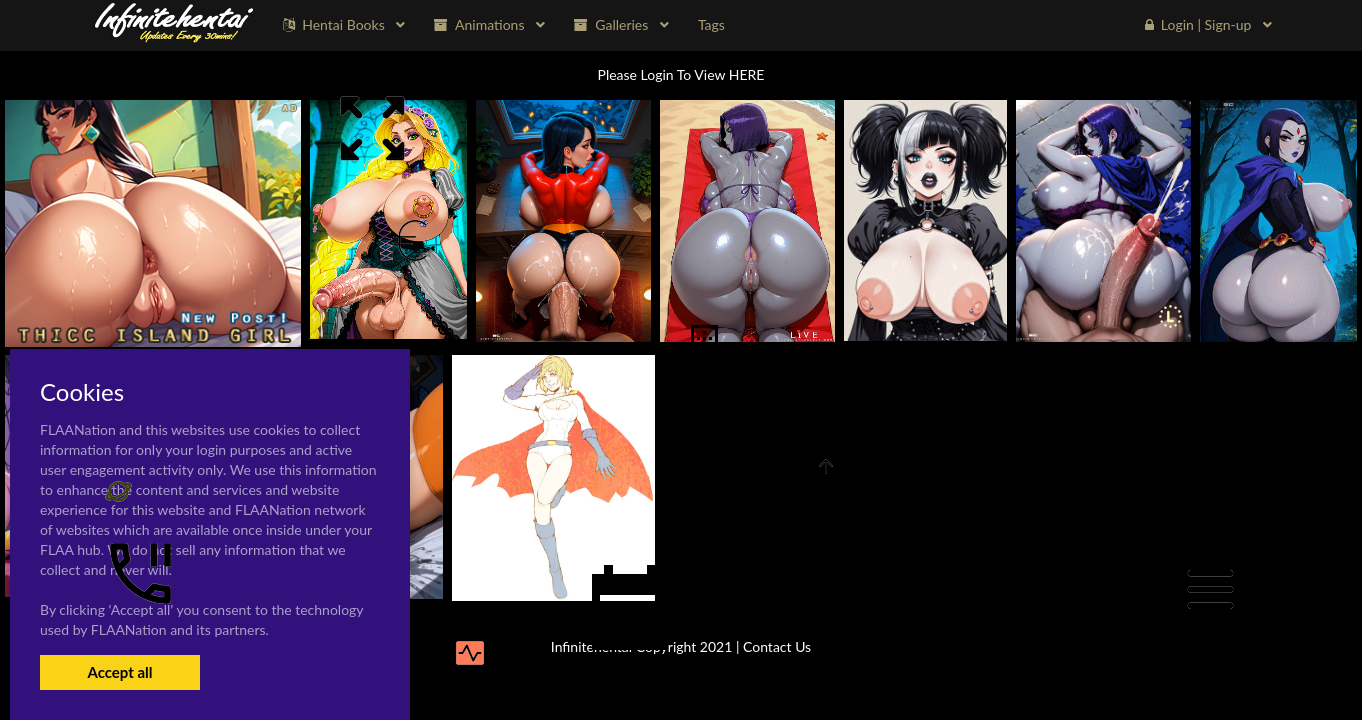 The image size is (1362, 720). I want to click on call on hold, so click(140, 573).